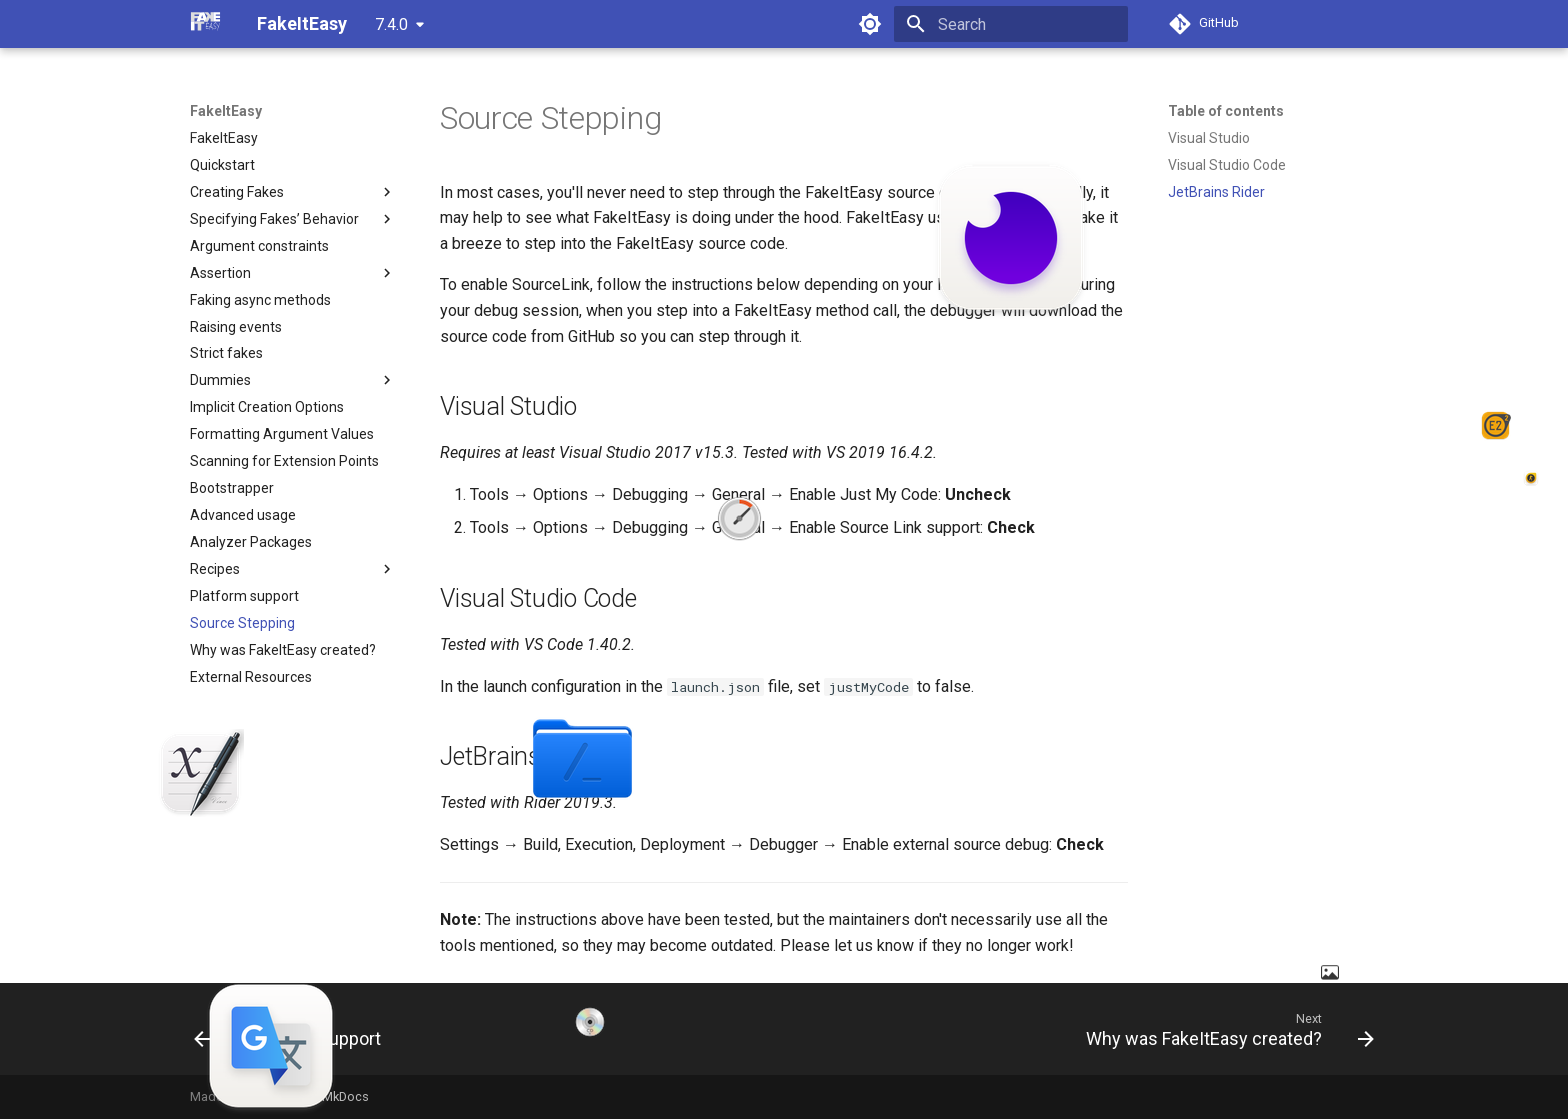  I want to click on open google translate app, so click(271, 1046).